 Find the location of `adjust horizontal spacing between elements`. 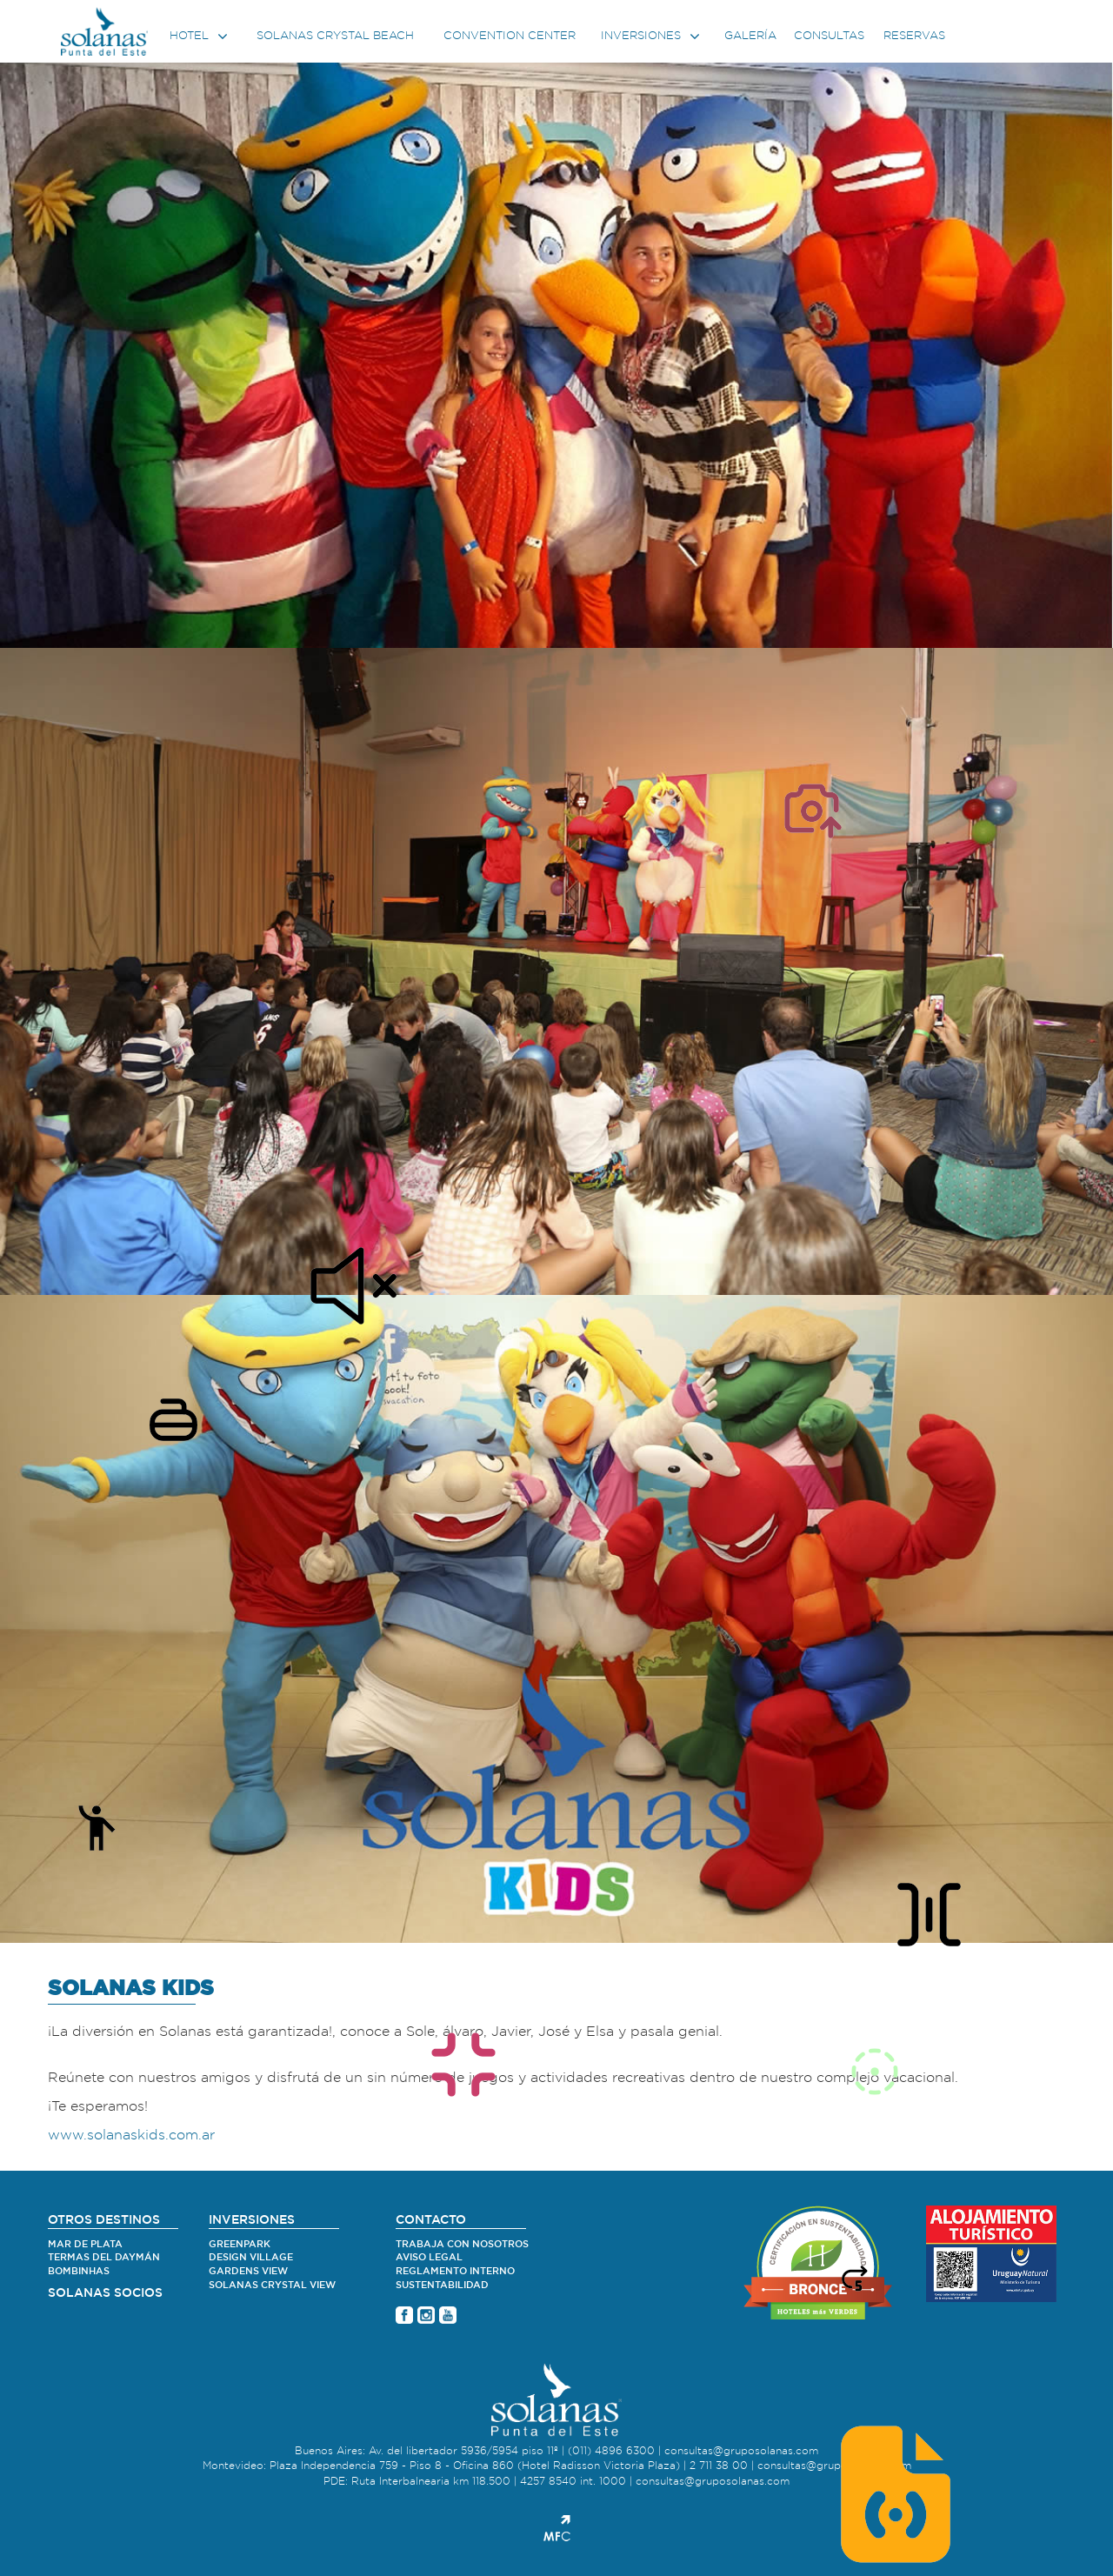

adjust horizontal spacing between elements is located at coordinates (929, 1914).